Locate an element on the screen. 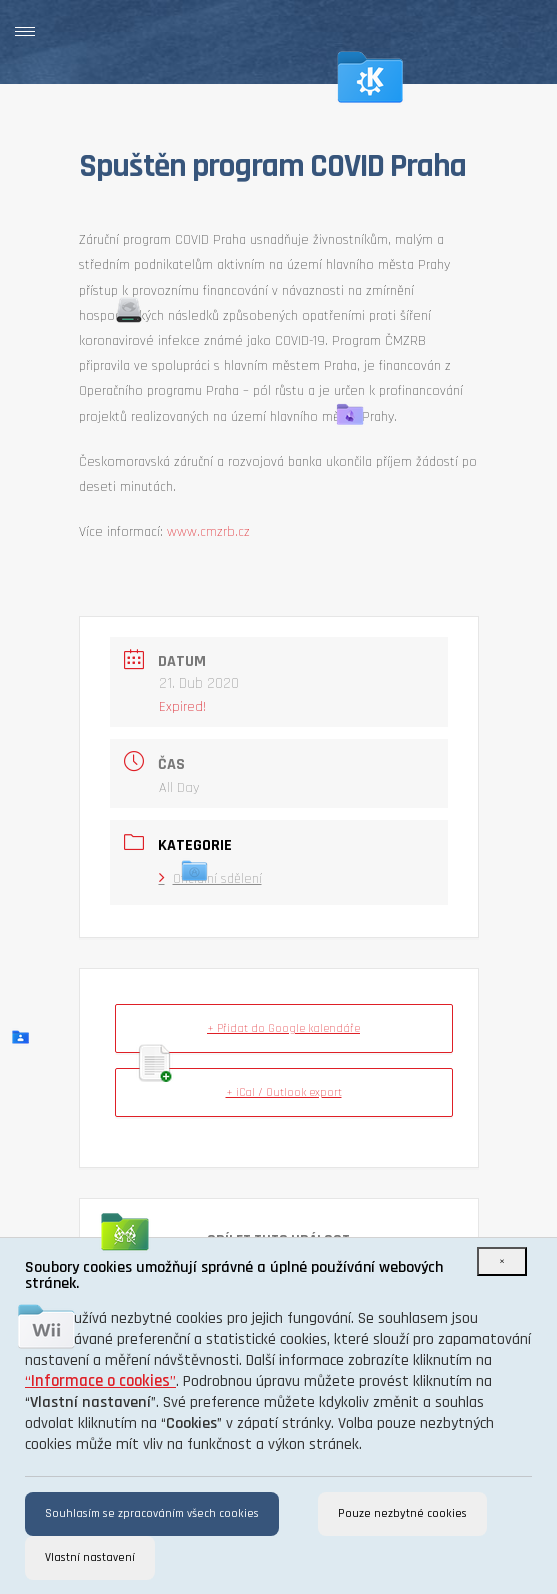  open game jolt downloads folder is located at coordinates (125, 1233).